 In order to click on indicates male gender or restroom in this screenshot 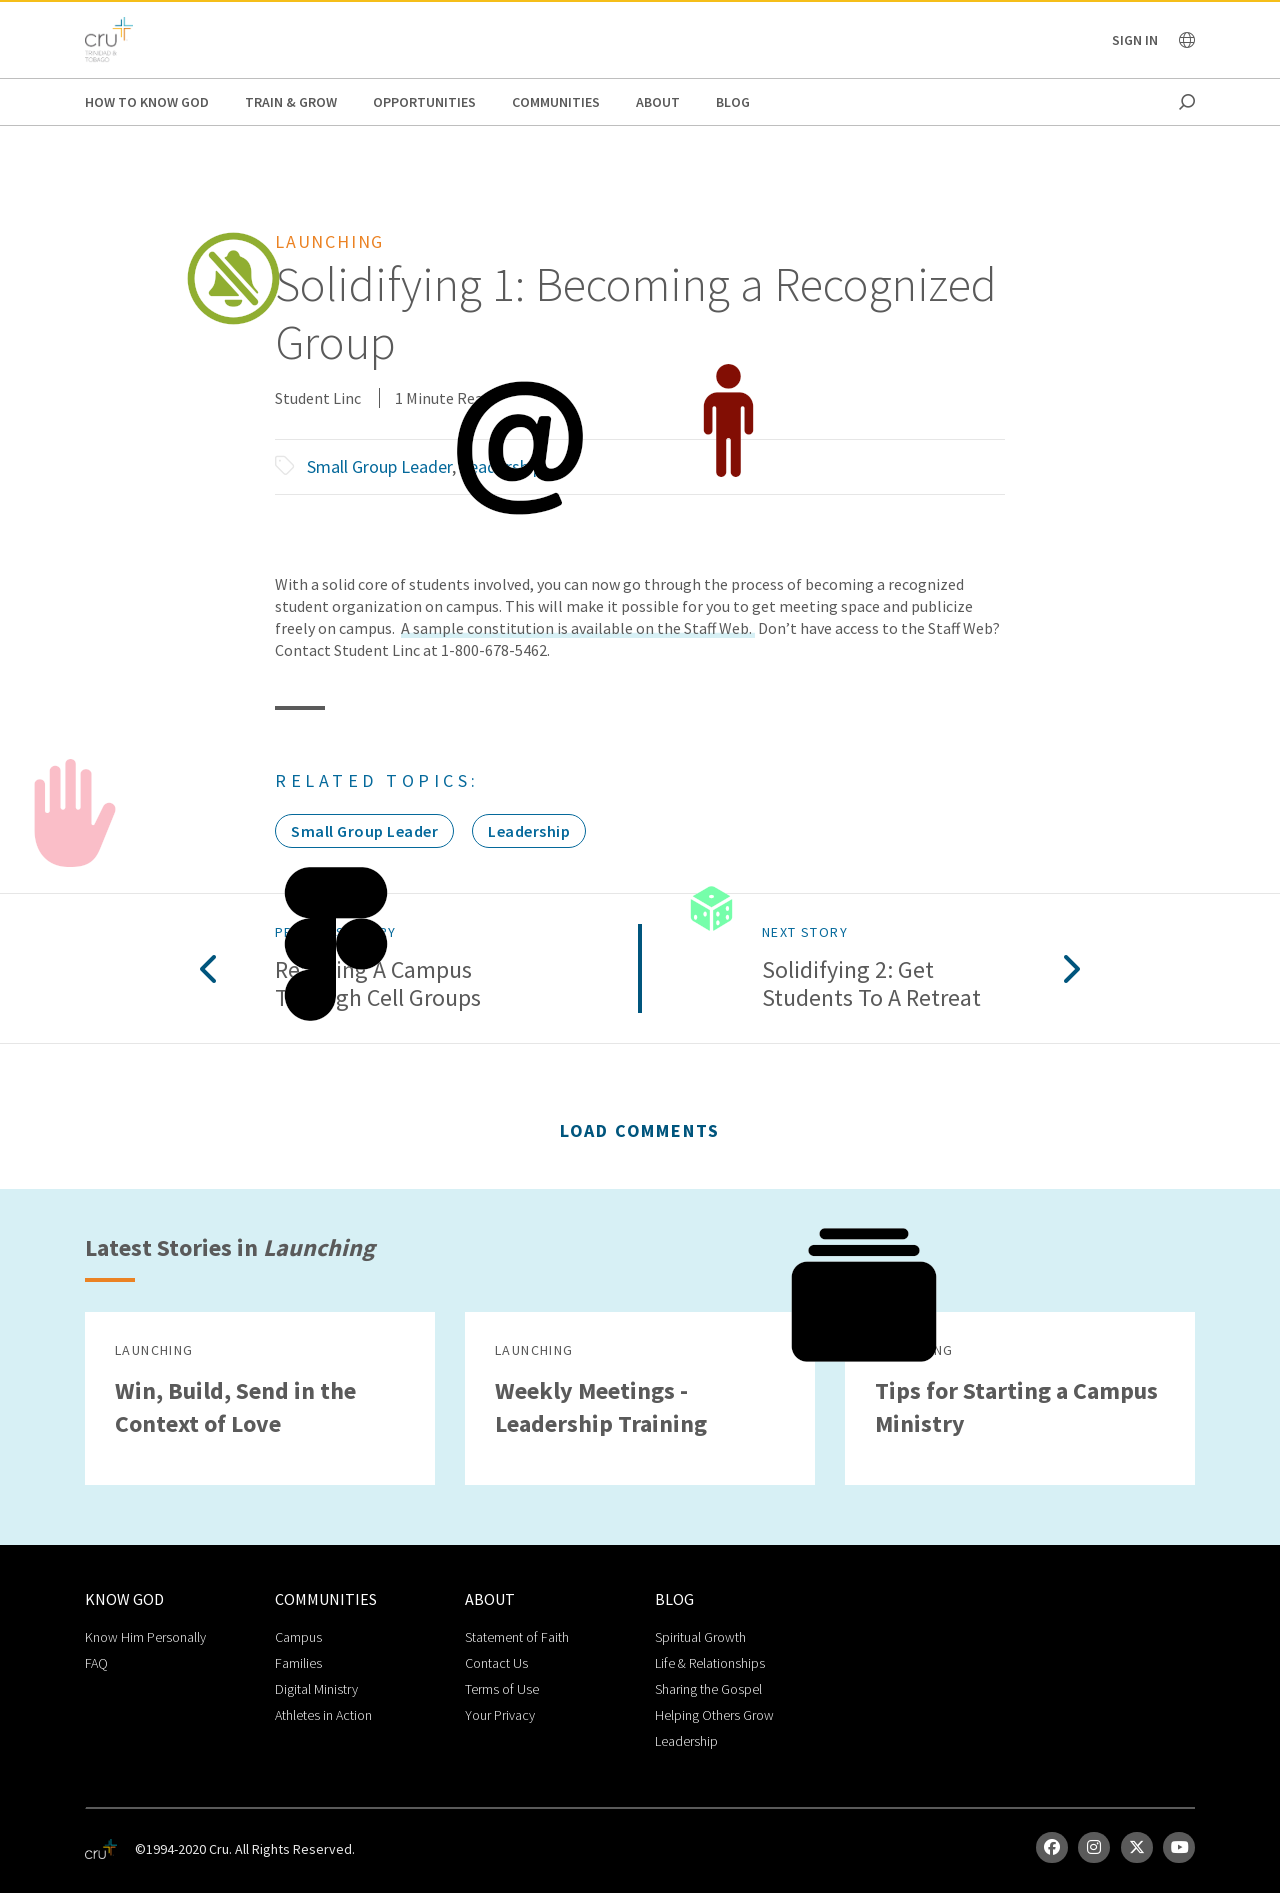, I will do `click(728, 420)`.